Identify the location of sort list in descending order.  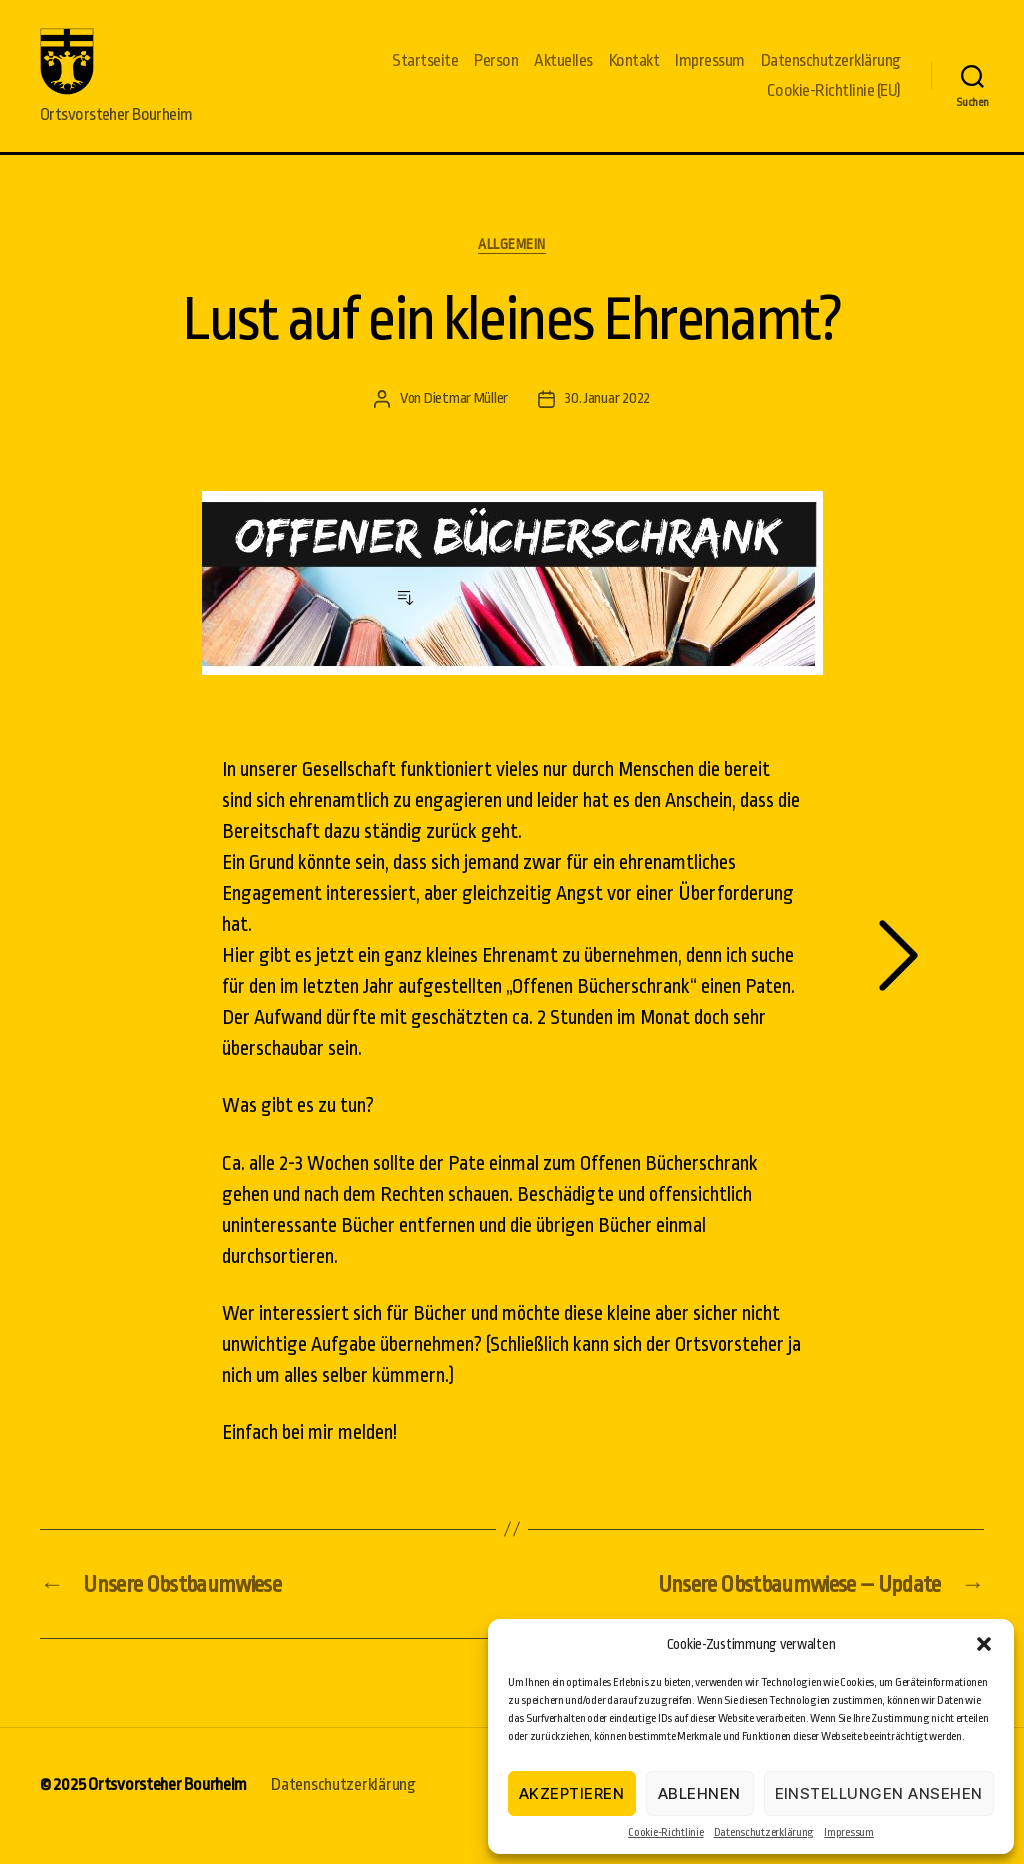
(405, 597).